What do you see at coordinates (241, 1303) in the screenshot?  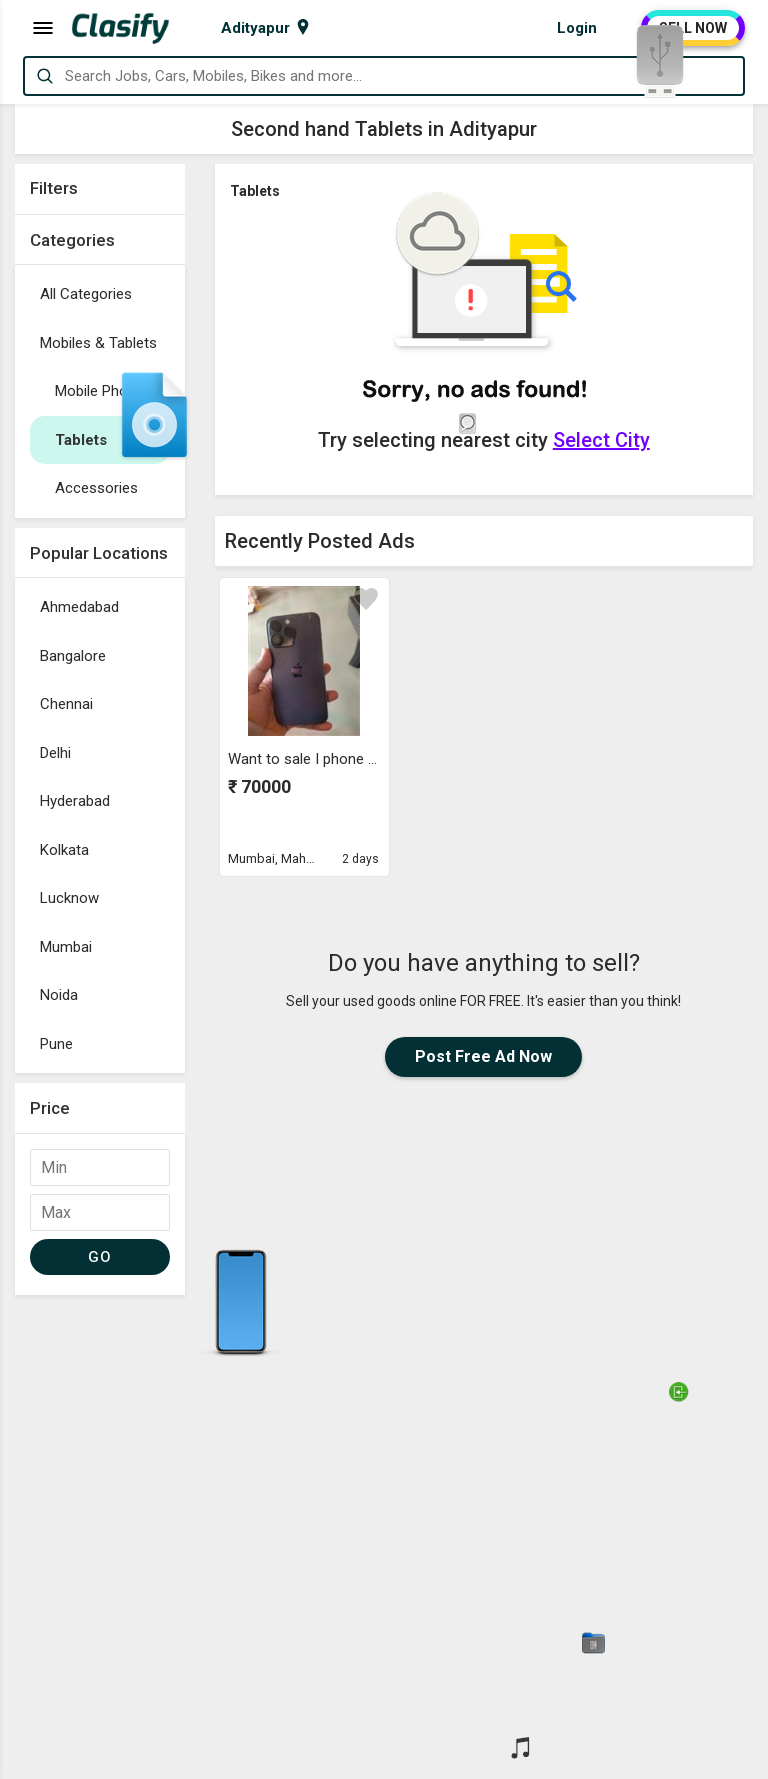 I see `iPhone XS device icon` at bounding box center [241, 1303].